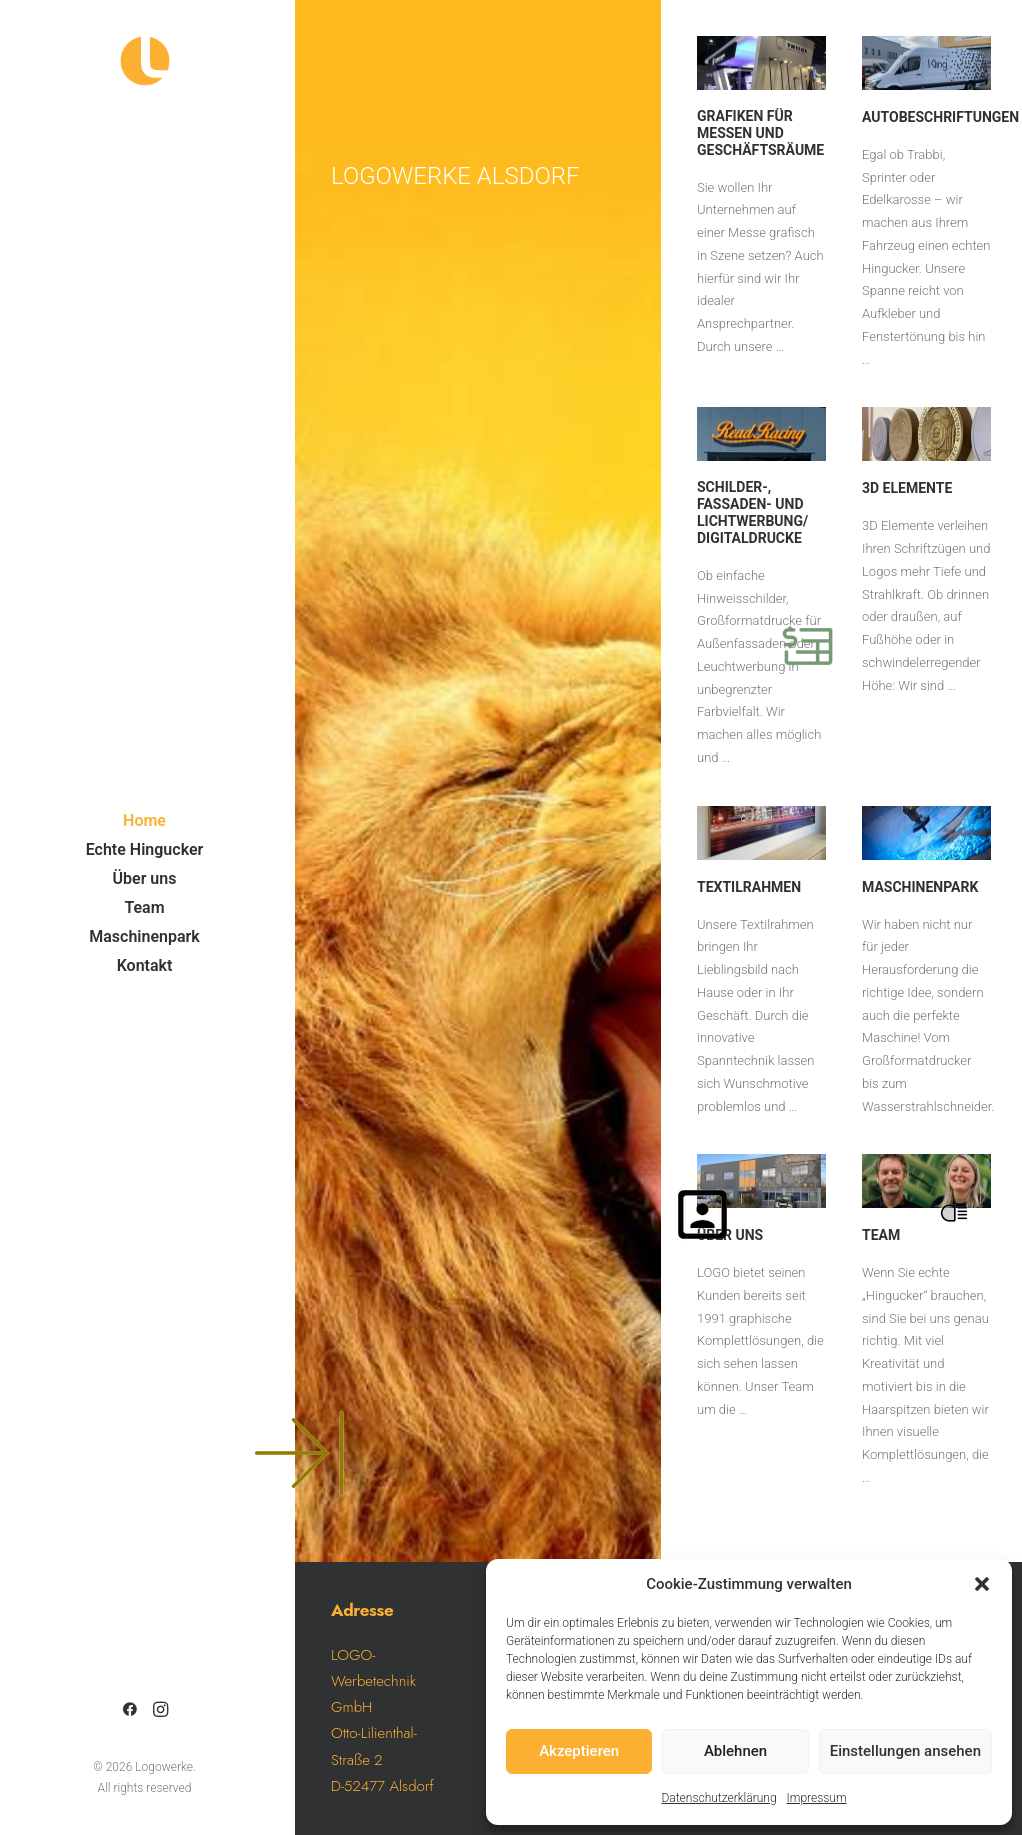 The height and width of the screenshot is (1835, 1022). Describe the element at coordinates (808, 646) in the screenshot. I see `view invoice details` at that location.